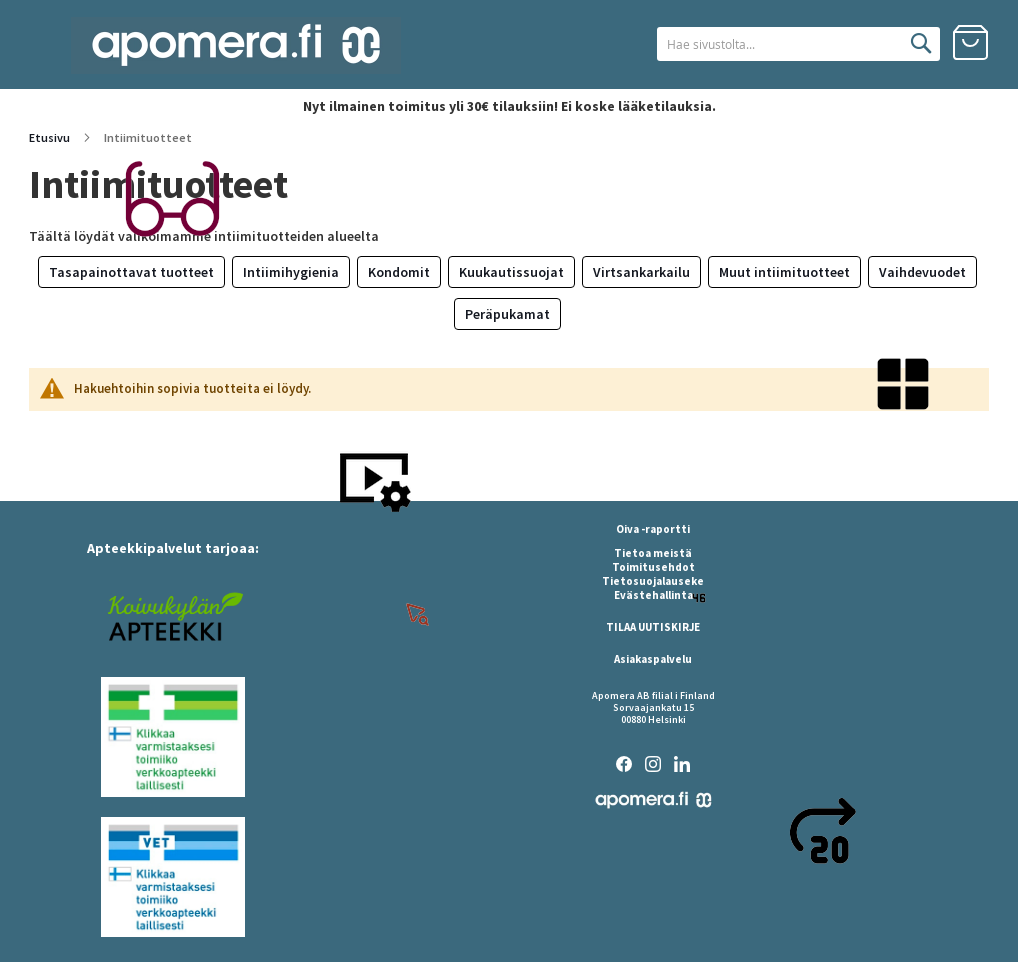  Describe the element at coordinates (172, 200) in the screenshot. I see `enable reading mode or reader view` at that location.